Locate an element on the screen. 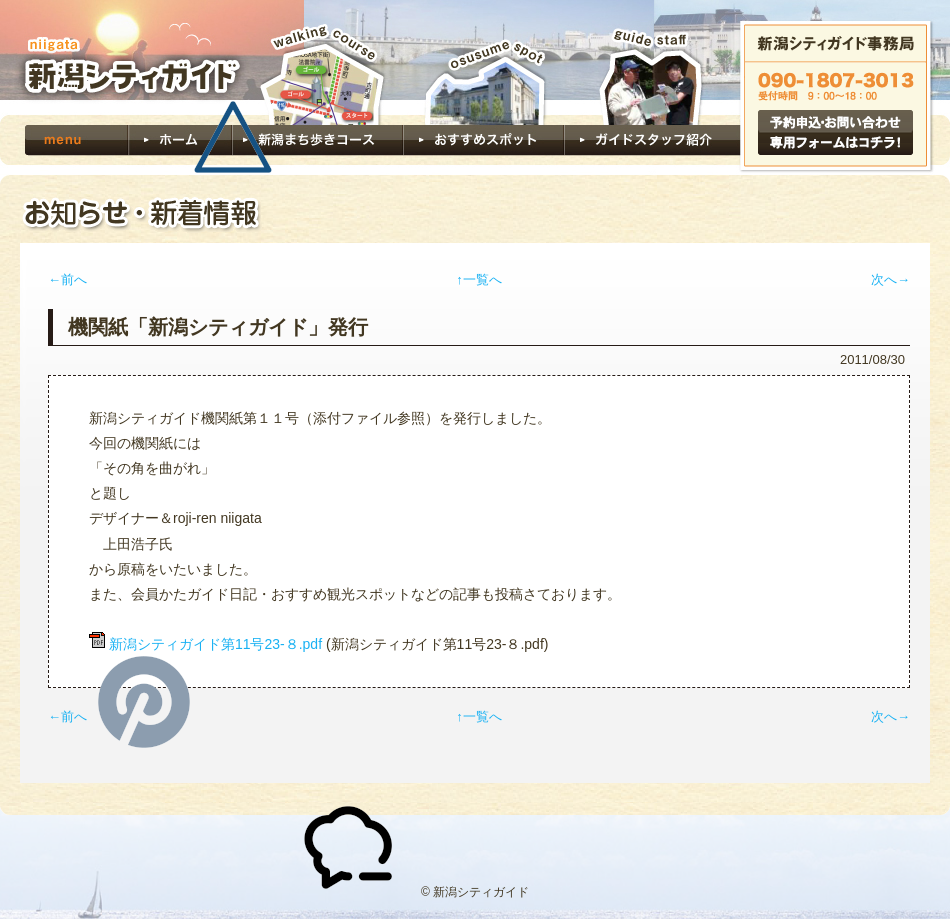 The height and width of the screenshot is (919, 950). indicates a warning or caution state is located at coordinates (233, 137).